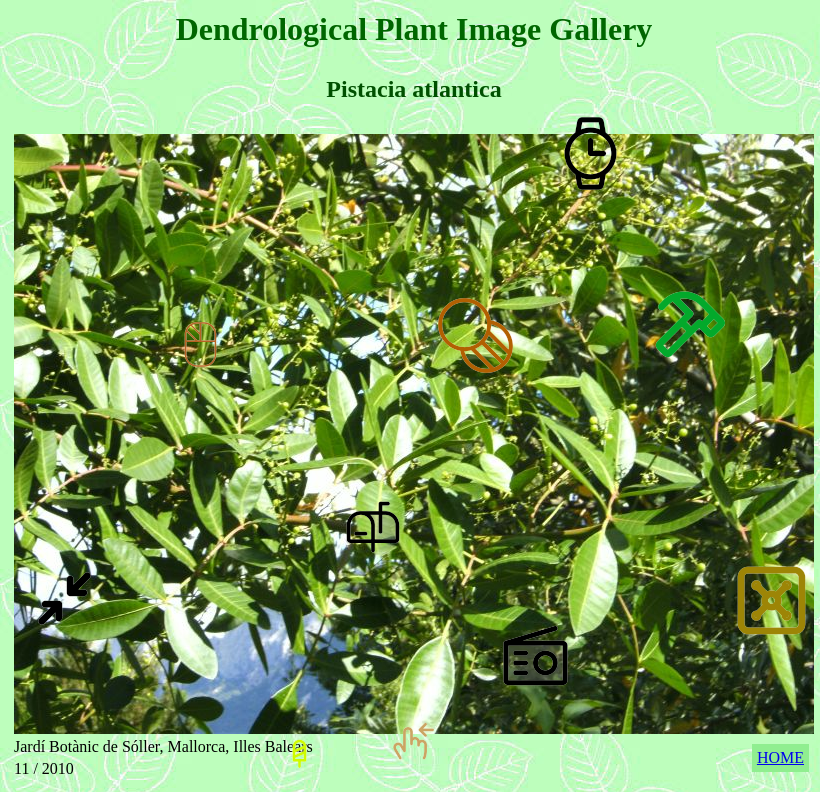  What do you see at coordinates (771, 600) in the screenshot?
I see `access secure storage or vault` at bounding box center [771, 600].